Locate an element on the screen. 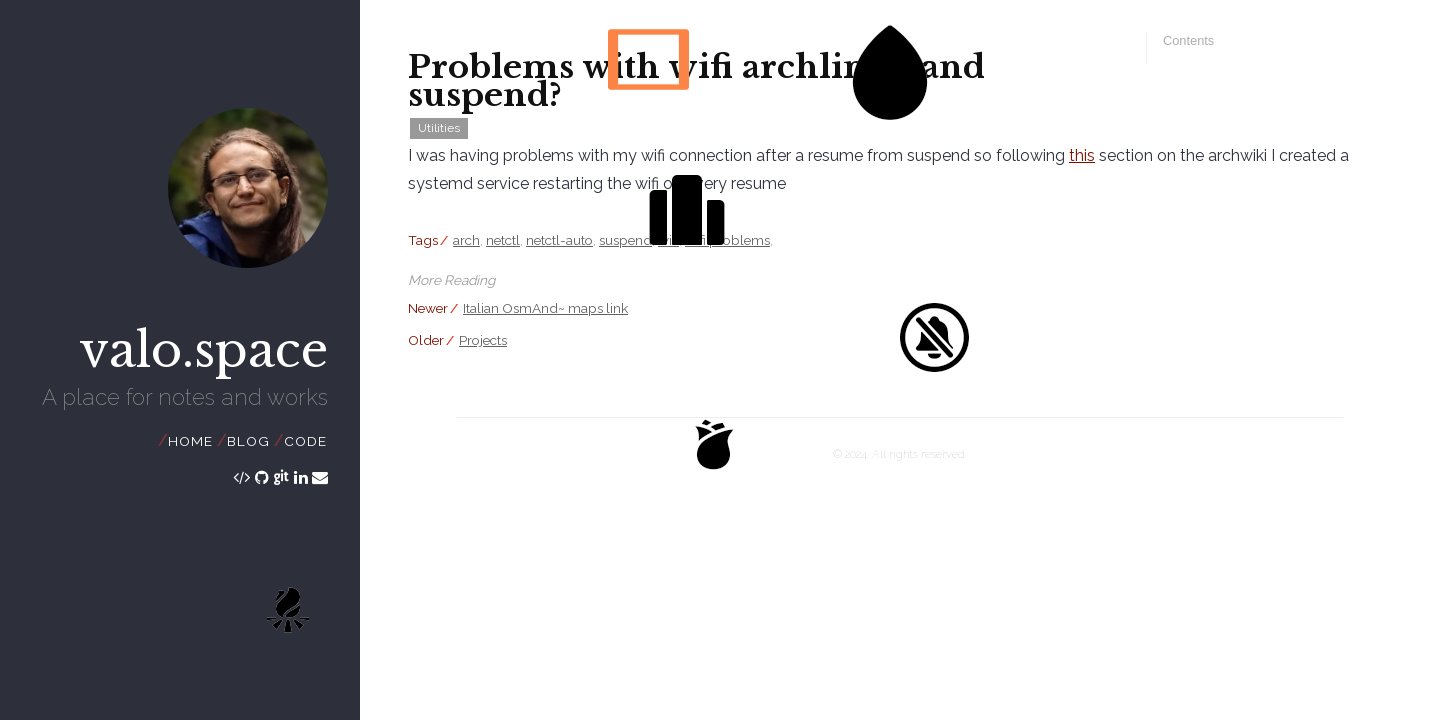 This screenshot has height=720, width=1440. access camping or outdoor activity features is located at coordinates (288, 610).